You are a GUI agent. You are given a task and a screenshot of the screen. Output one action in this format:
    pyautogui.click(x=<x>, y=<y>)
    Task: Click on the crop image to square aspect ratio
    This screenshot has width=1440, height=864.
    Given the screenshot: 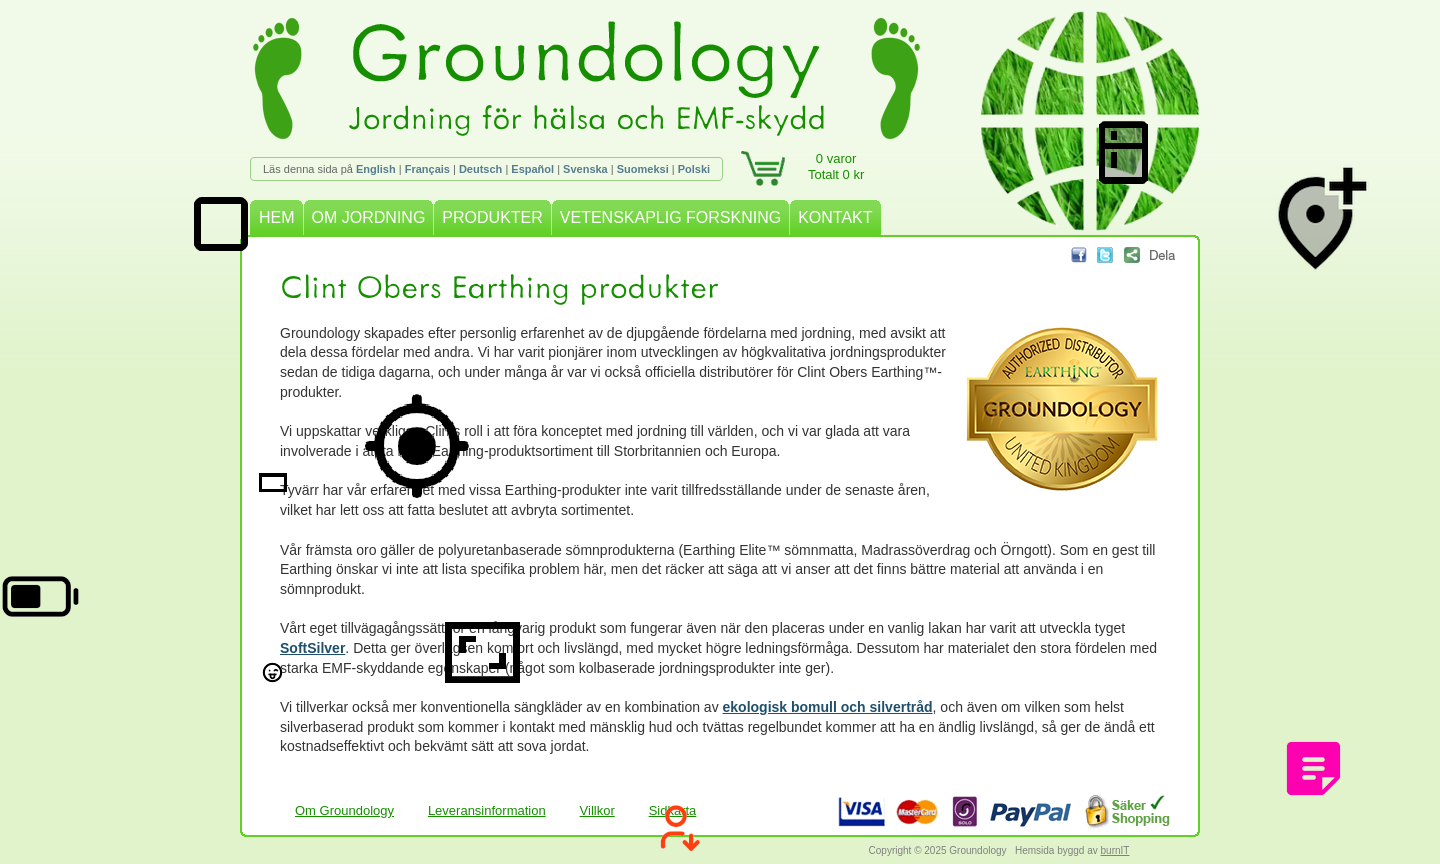 What is the action you would take?
    pyautogui.click(x=221, y=224)
    